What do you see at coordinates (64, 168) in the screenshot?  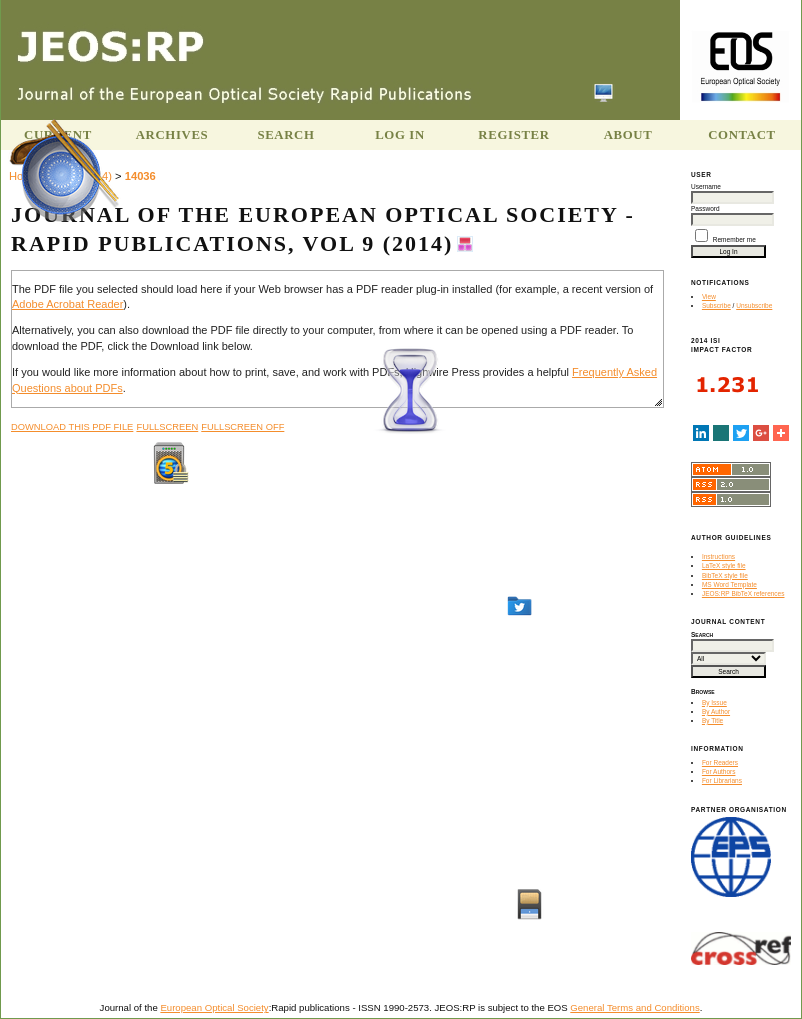 I see `sync services application icon` at bounding box center [64, 168].